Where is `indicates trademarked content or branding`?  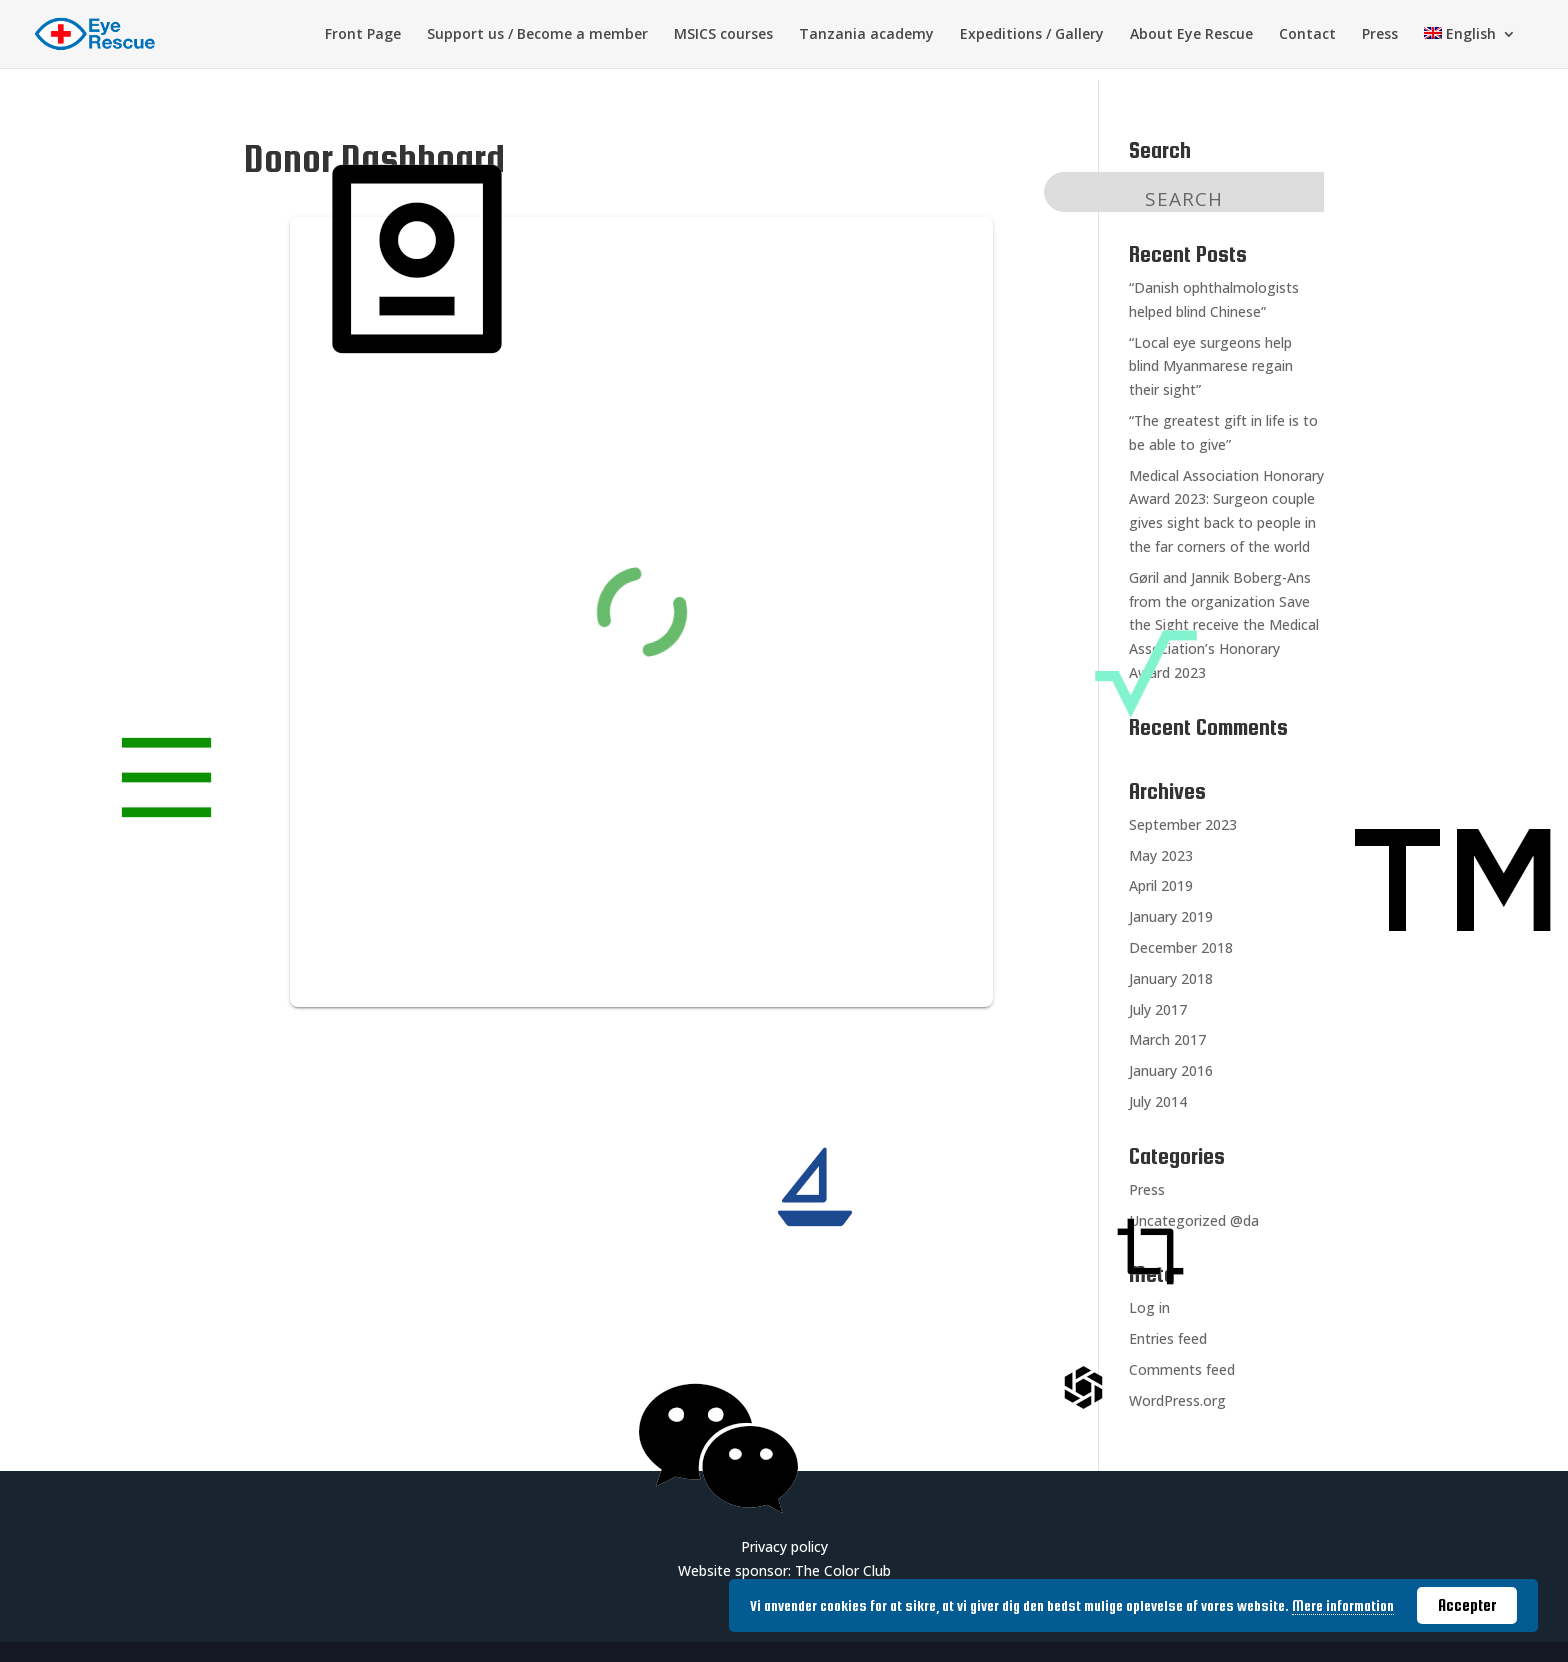 indicates trademarked content or branding is located at coordinates (1457, 880).